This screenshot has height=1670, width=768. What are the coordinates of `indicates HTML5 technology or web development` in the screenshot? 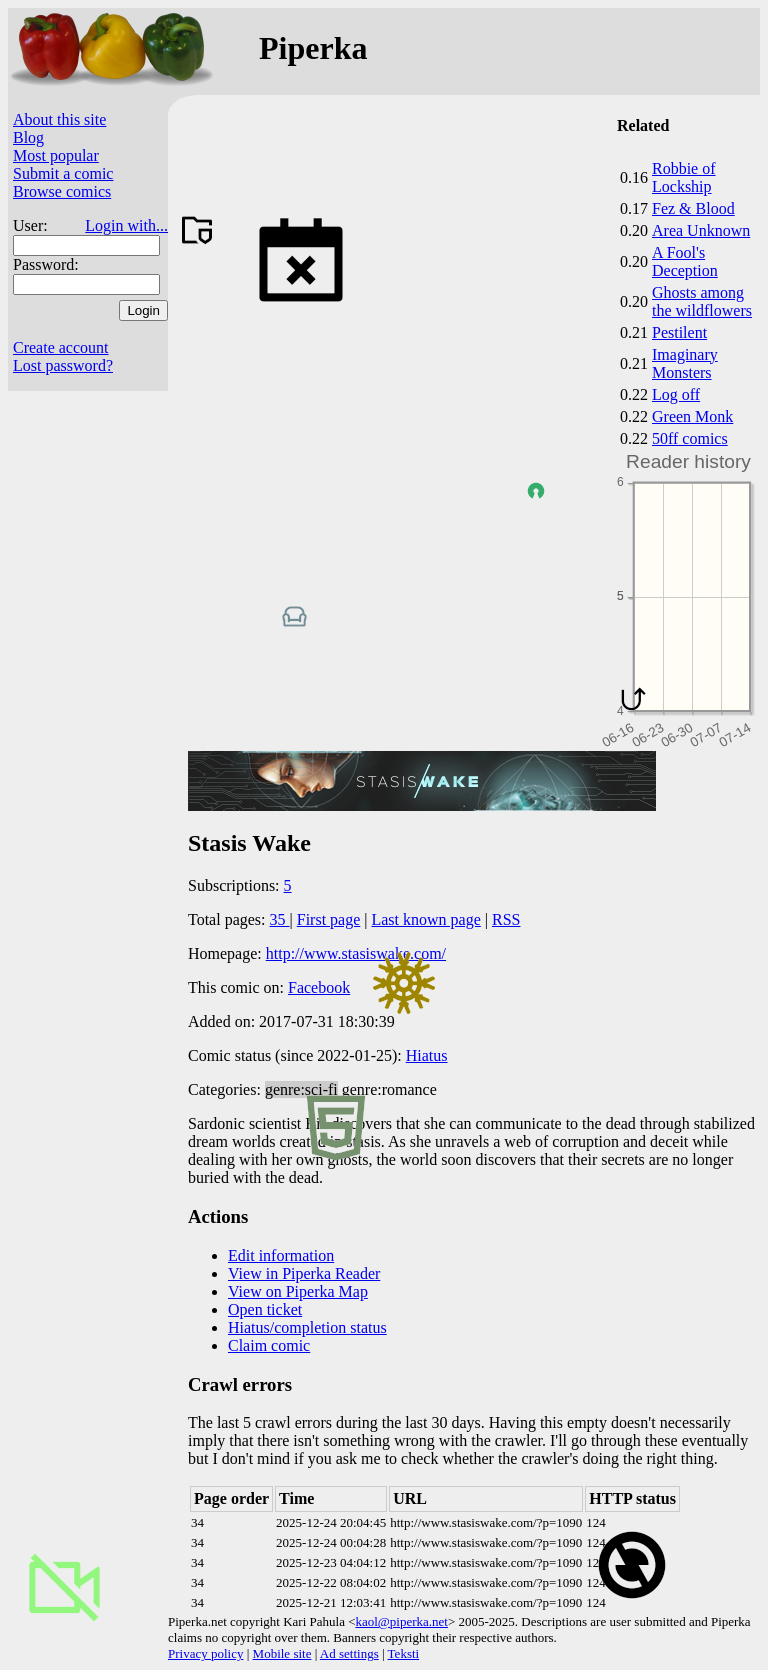 It's located at (336, 1128).